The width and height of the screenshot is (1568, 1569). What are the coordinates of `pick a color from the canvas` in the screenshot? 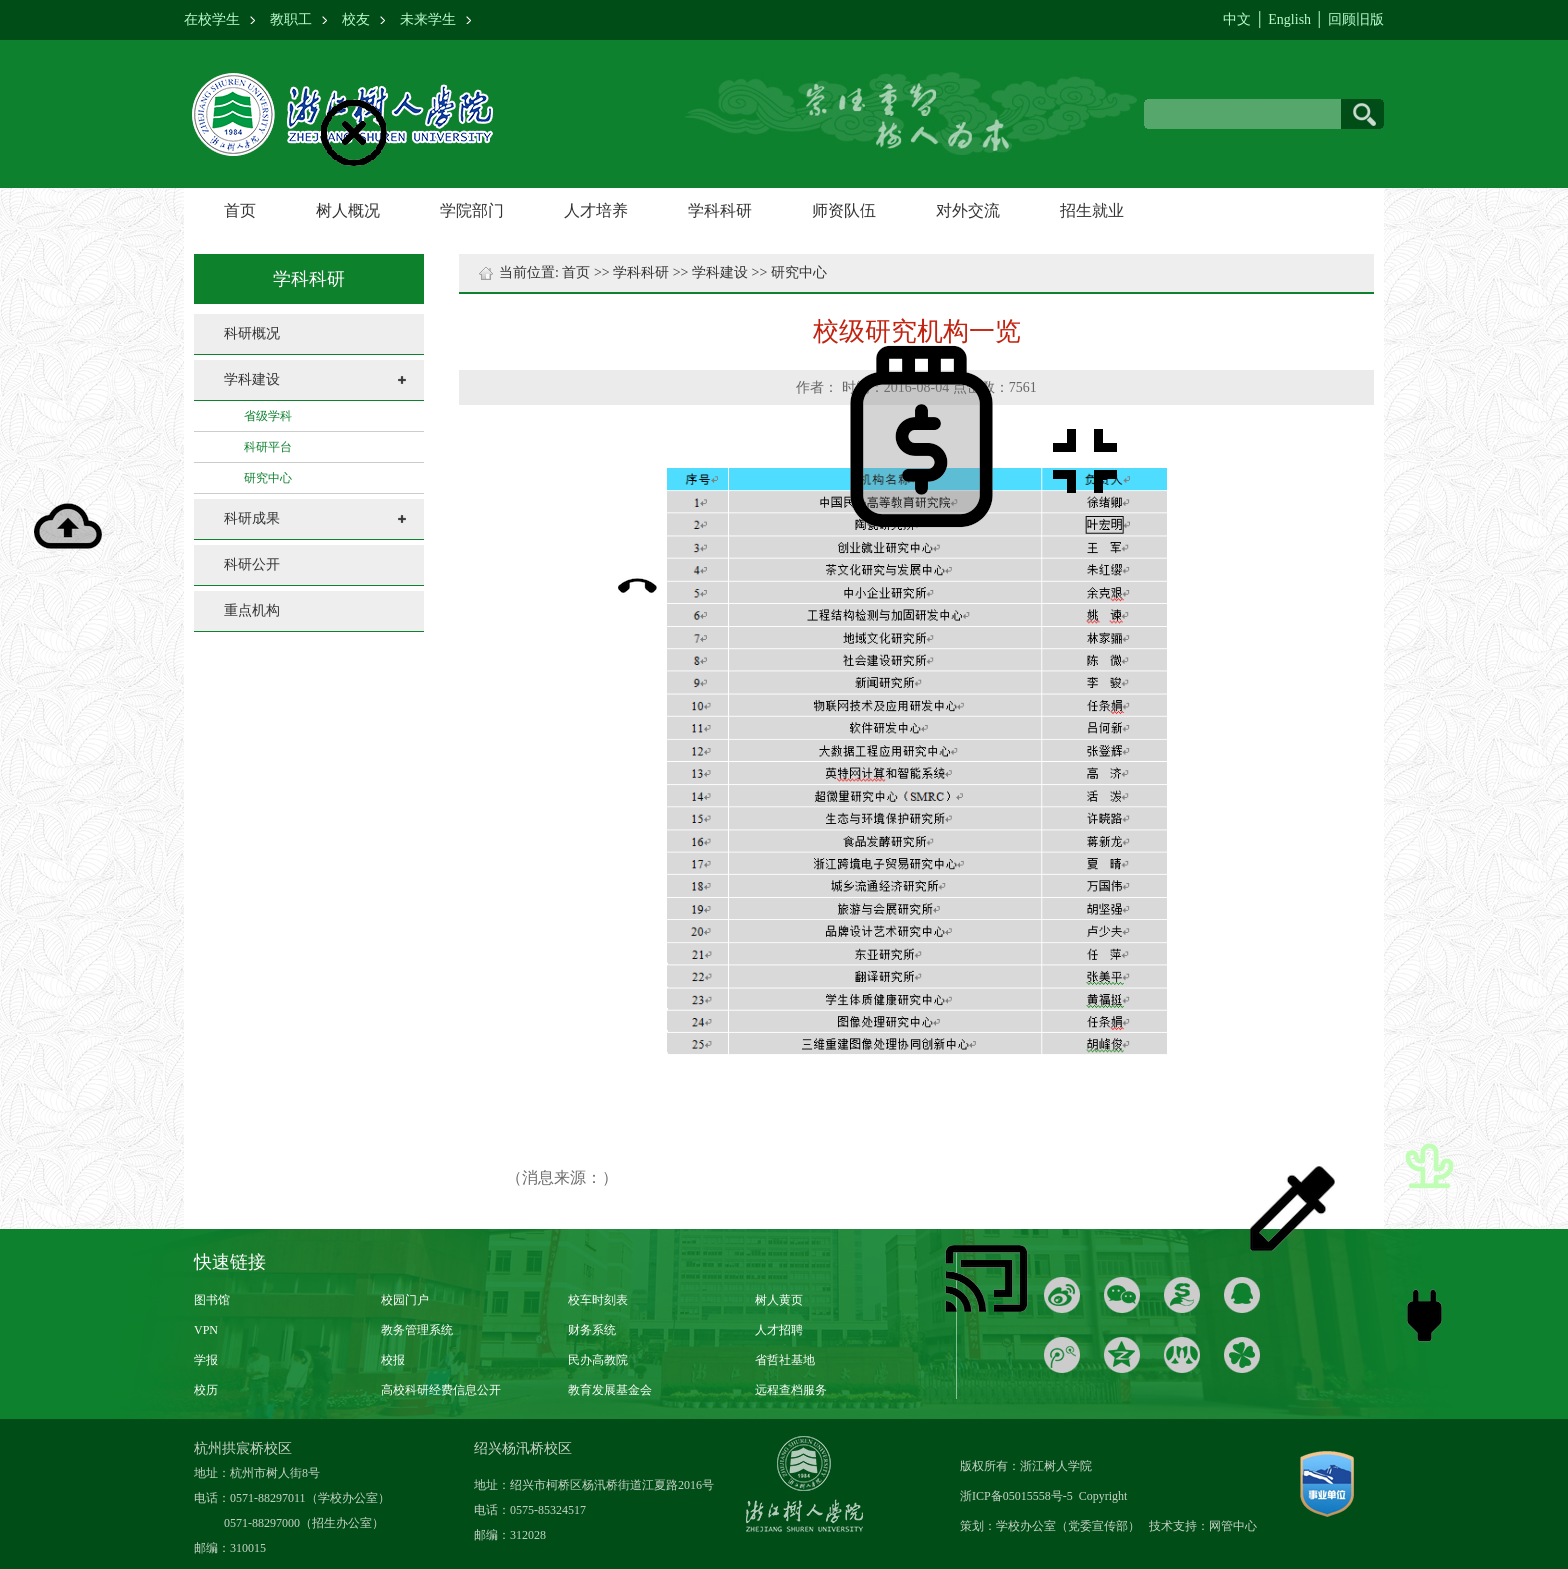 It's located at (1292, 1208).